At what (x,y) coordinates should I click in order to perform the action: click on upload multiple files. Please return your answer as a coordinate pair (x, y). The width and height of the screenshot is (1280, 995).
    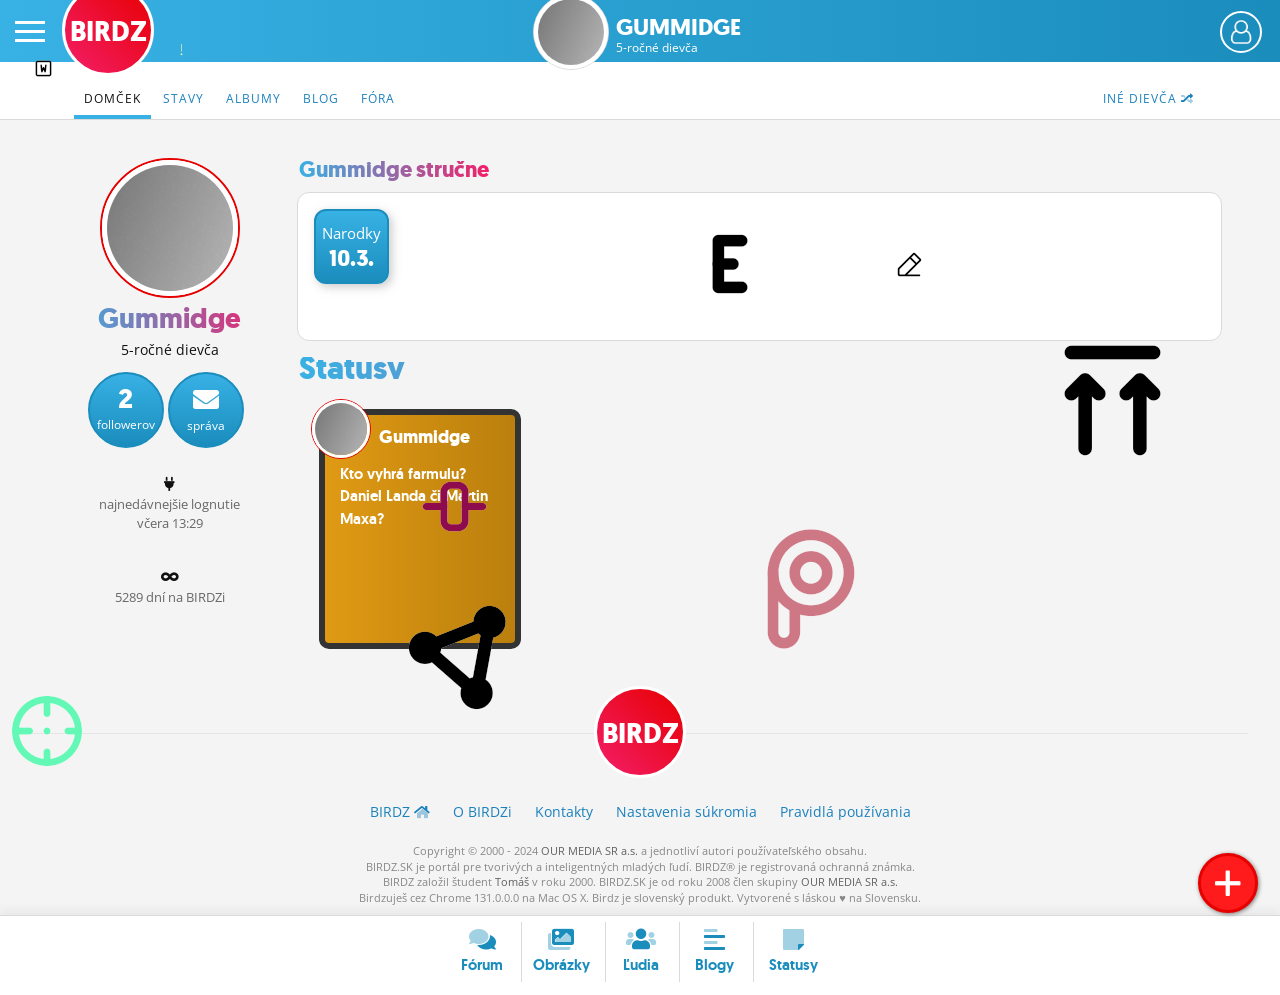
    Looking at the image, I should click on (1112, 400).